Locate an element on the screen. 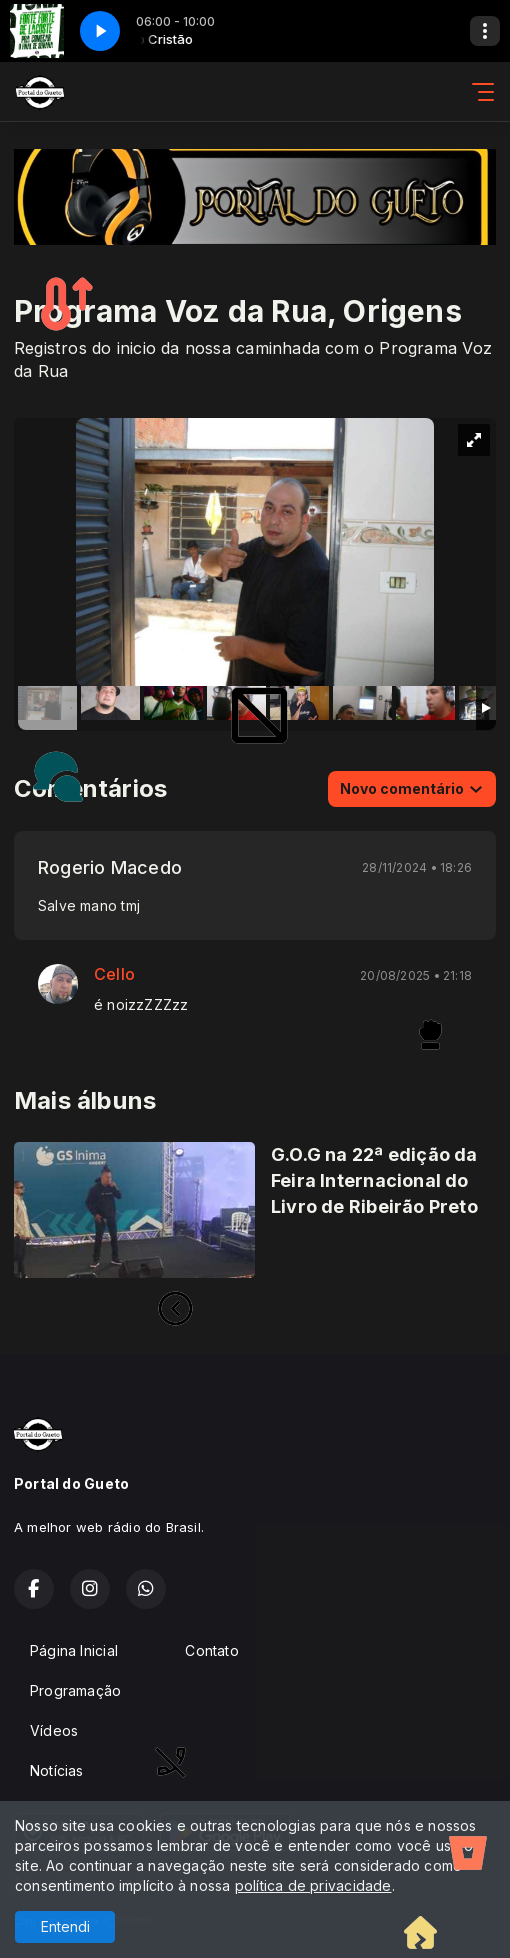 This screenshot has width=510, height=1958. indicates a fist bump or greeting gesture is located at coordinates (430, 1034).